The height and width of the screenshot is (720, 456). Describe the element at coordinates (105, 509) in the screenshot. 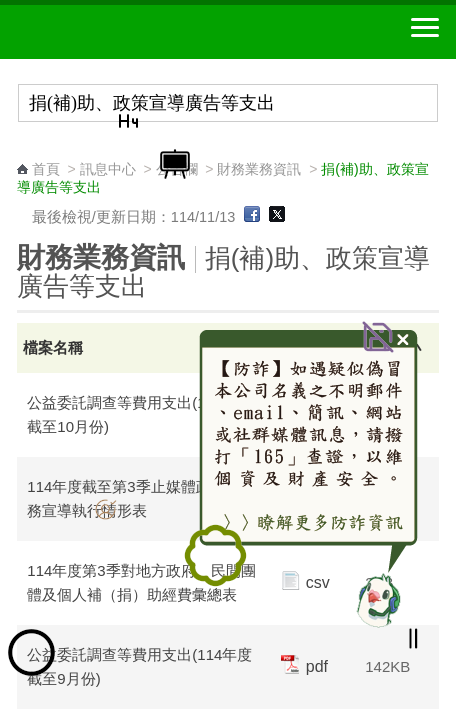

I see `verified user profile` at that location.